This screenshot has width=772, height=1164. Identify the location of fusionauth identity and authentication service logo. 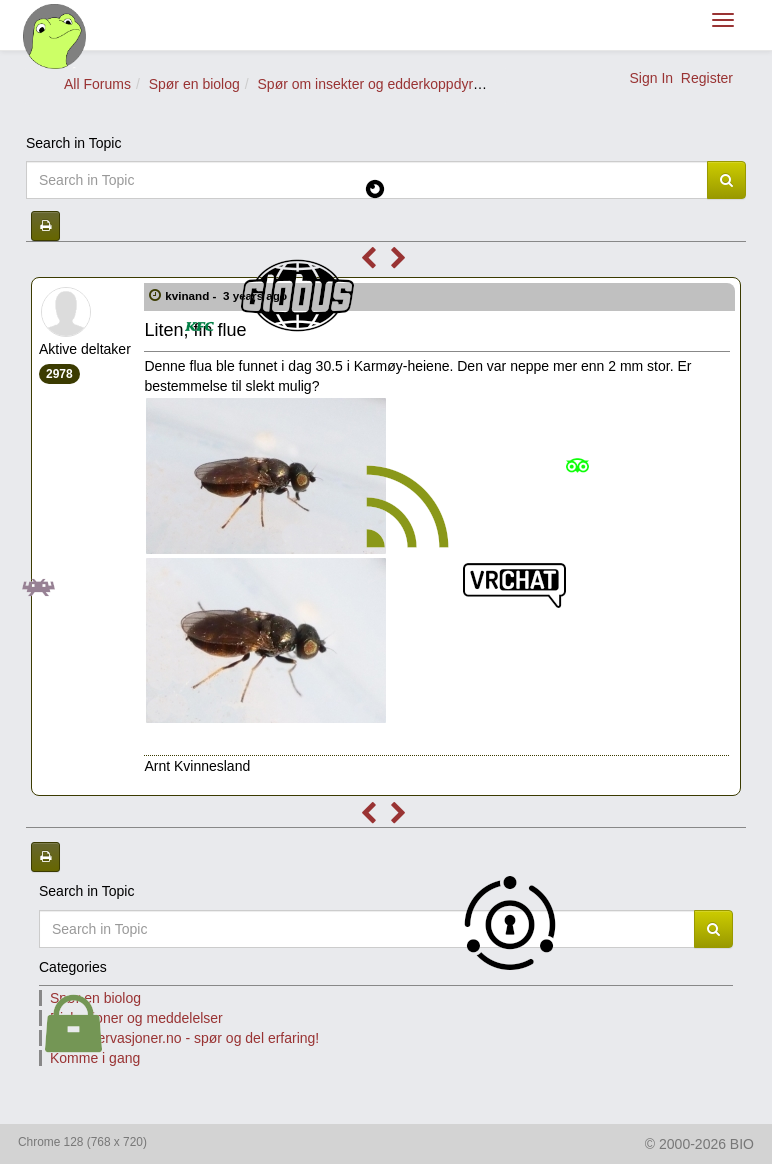
(510, 923).